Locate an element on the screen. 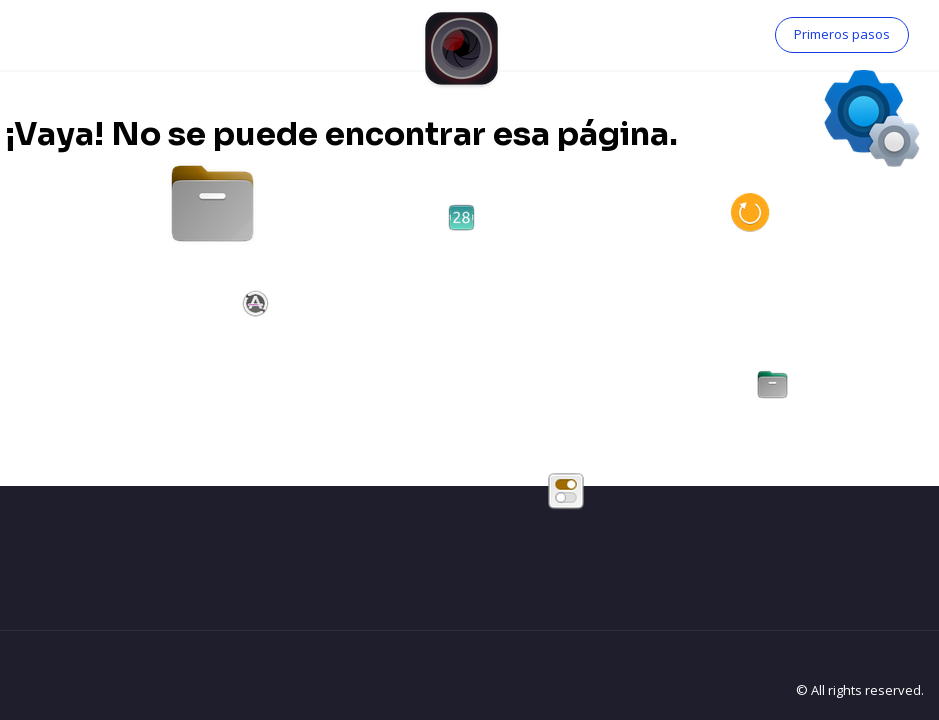  check for available software updates is located at coordinates (255, 303).